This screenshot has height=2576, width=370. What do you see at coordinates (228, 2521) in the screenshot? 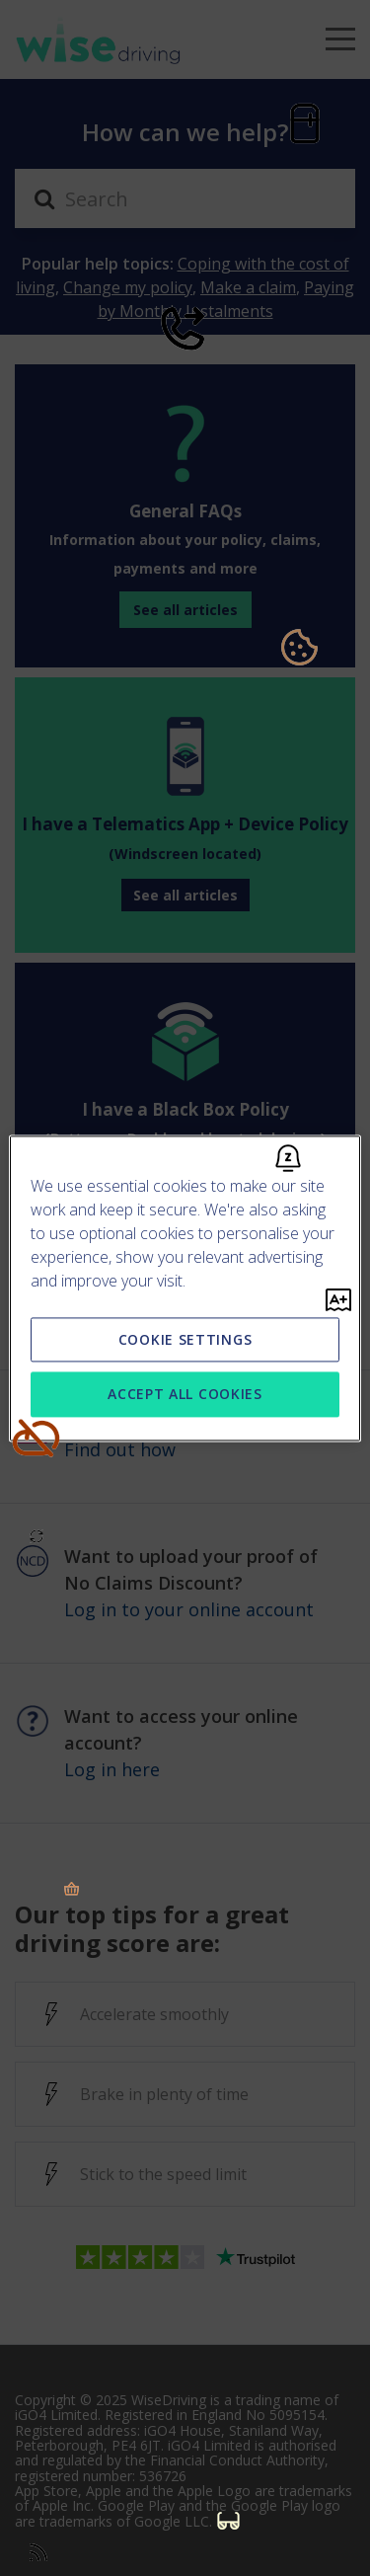
I see `toggle summer or vacation mode` at bounding box center [228, 2521].